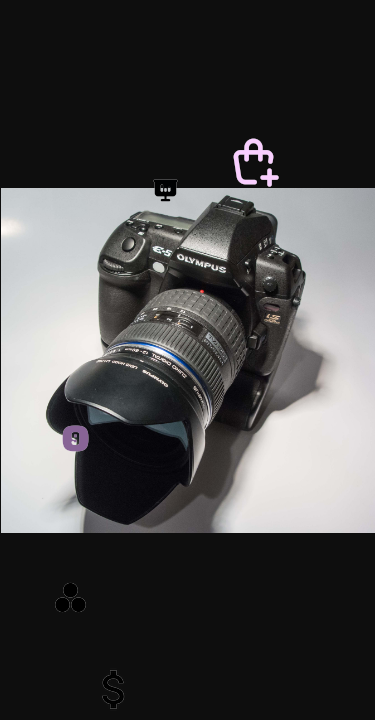 This screenshot has height=720, width=375. I want to click on indicates item number 9 in a list or sequence, so click(75, 438).